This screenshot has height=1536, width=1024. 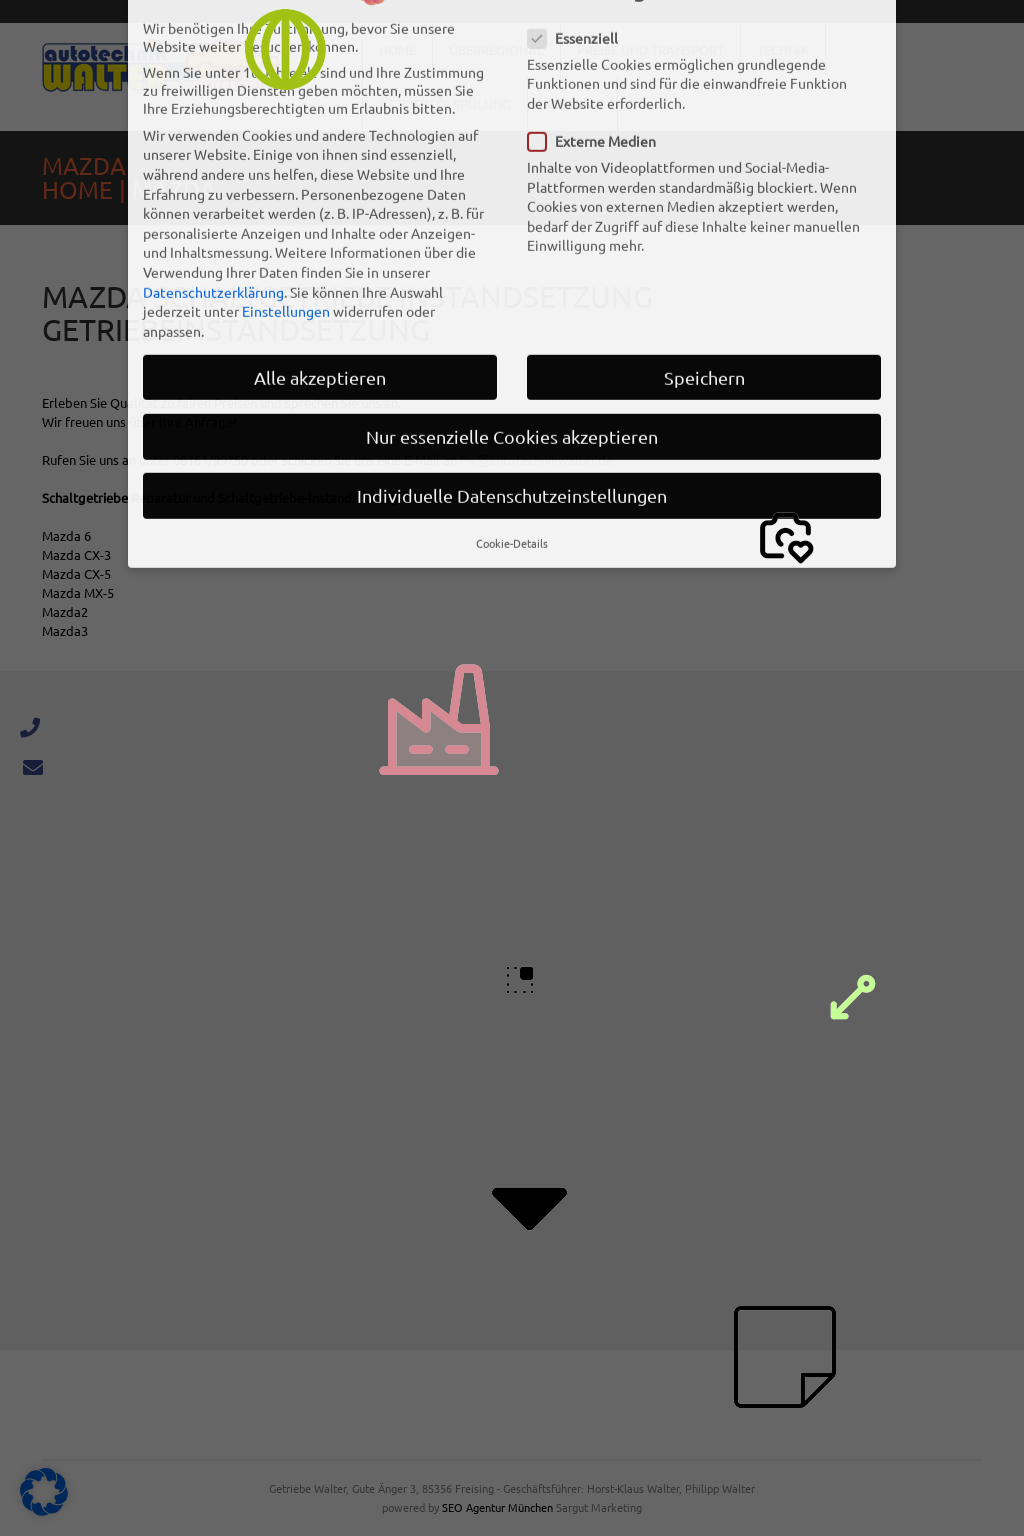 I want to click on access manufacturing or production settings, so click(x=439, y=724).